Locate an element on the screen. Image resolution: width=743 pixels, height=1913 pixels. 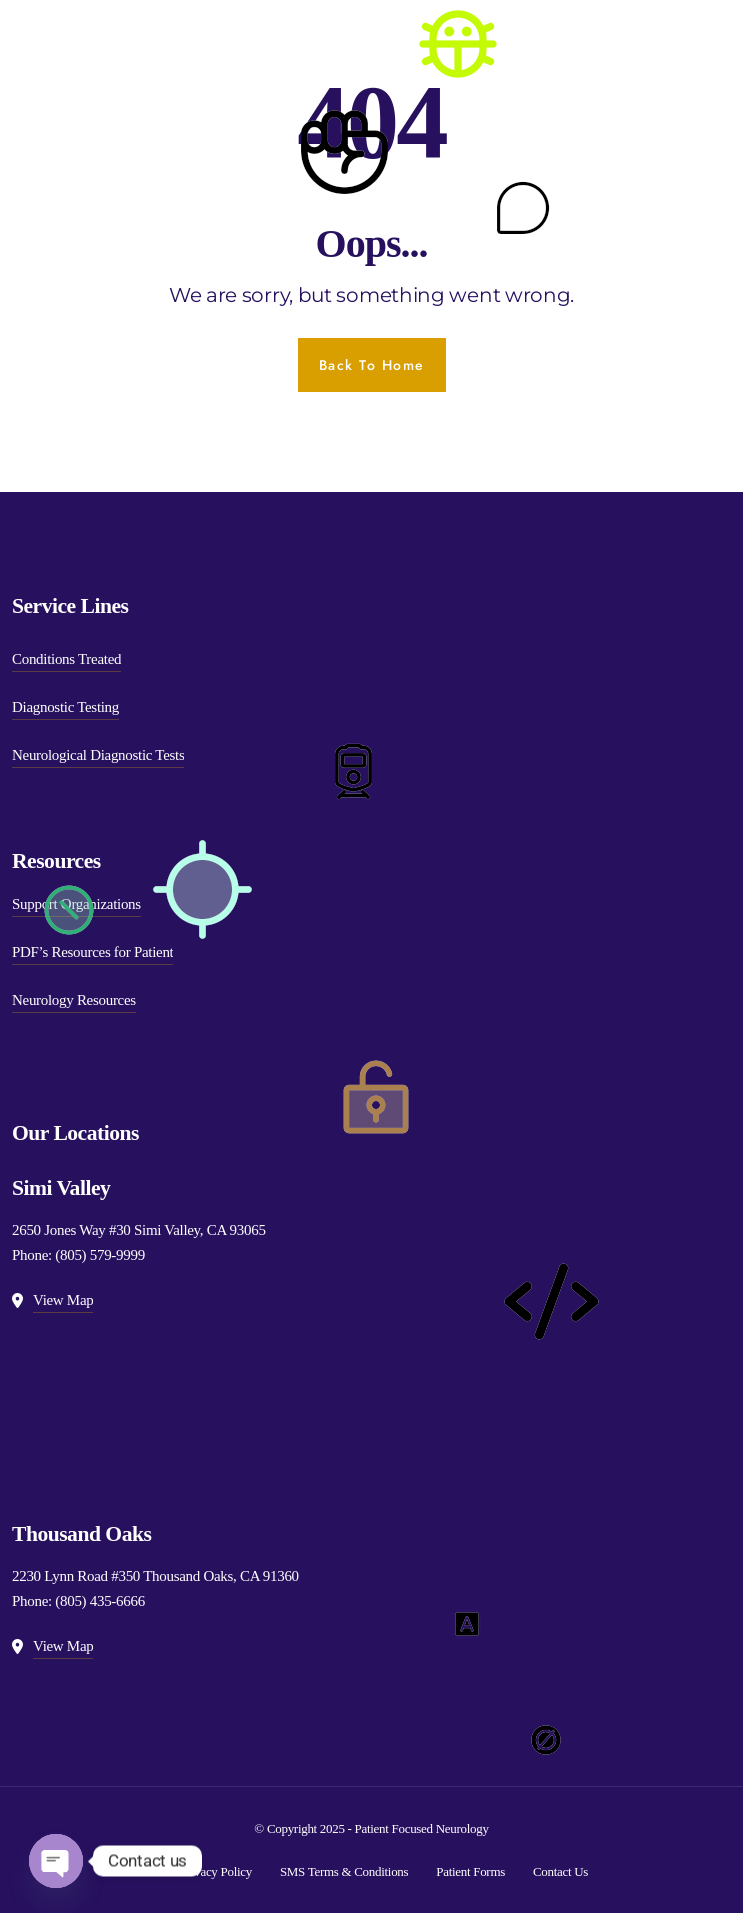
open chat or messaging is located at coordinates (522, 209).